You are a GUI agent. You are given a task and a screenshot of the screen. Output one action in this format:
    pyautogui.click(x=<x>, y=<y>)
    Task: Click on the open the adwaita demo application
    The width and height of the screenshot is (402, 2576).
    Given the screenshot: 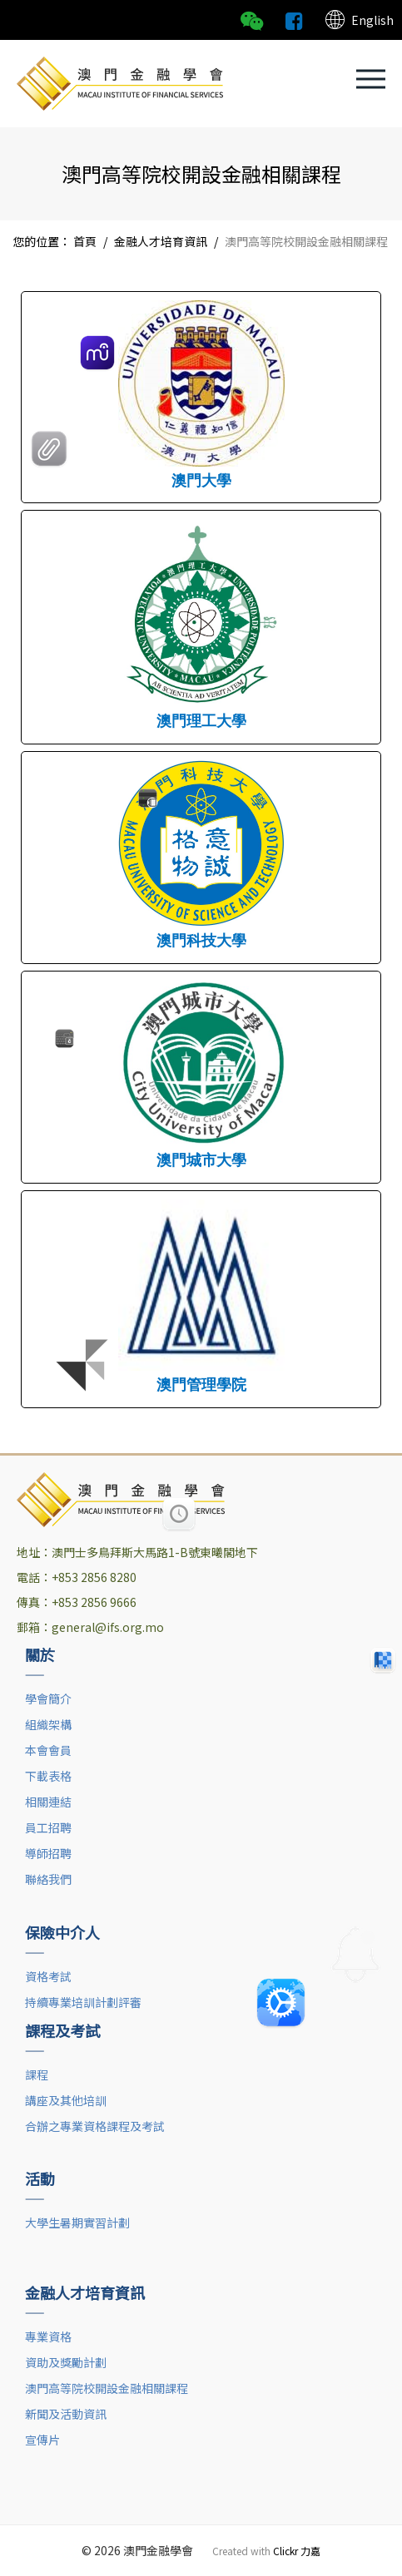 What is the action you would take?
    pyautogui.click(x=82, y=1365)
    